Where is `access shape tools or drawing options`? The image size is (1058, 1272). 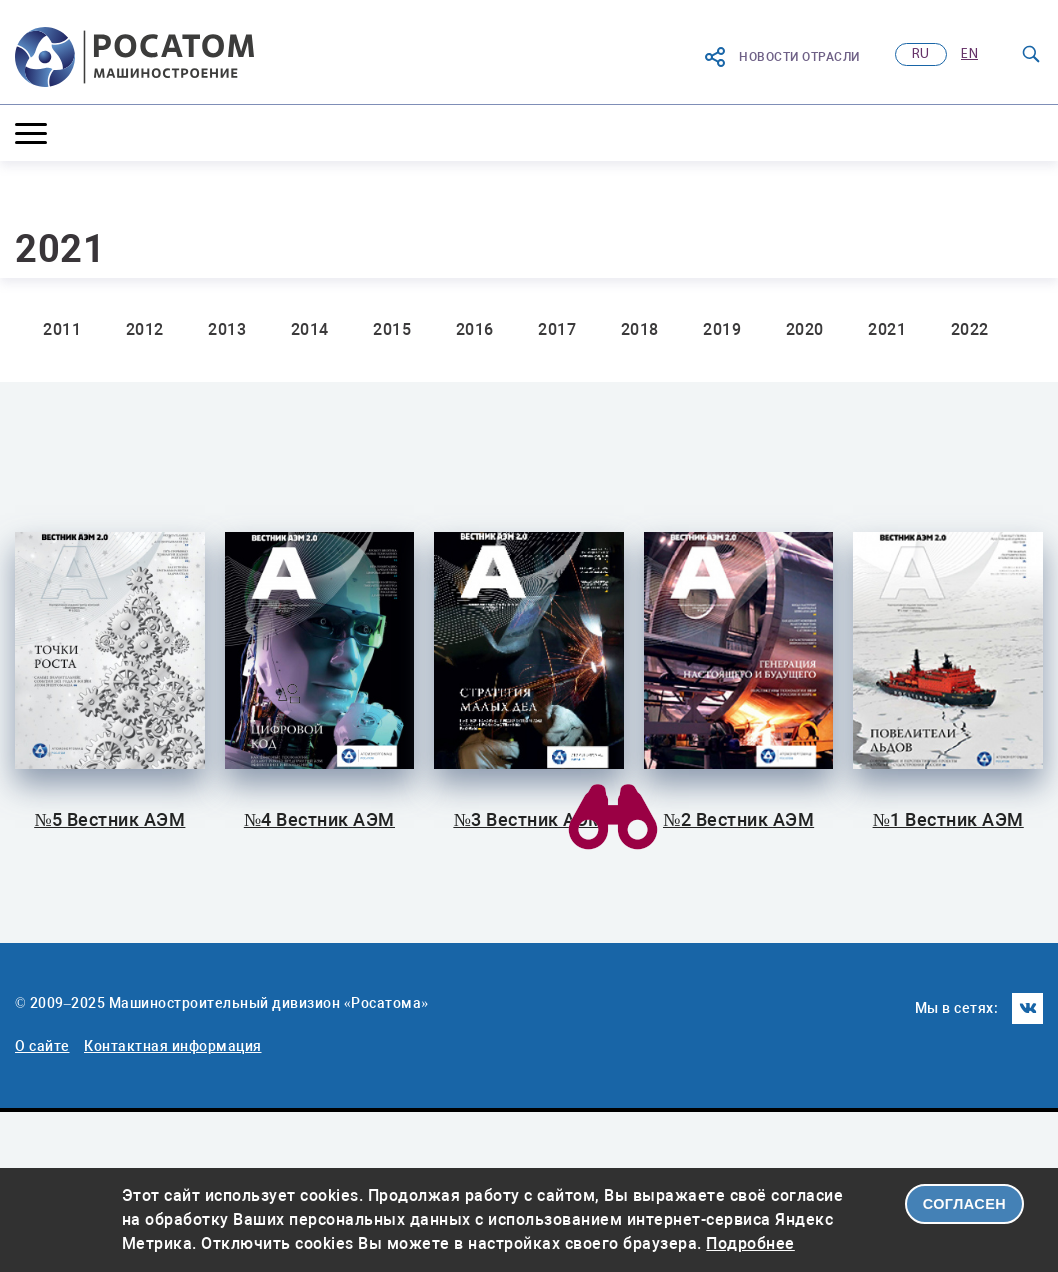 access shape tools or drawing options is located at coordinates (289, 694).